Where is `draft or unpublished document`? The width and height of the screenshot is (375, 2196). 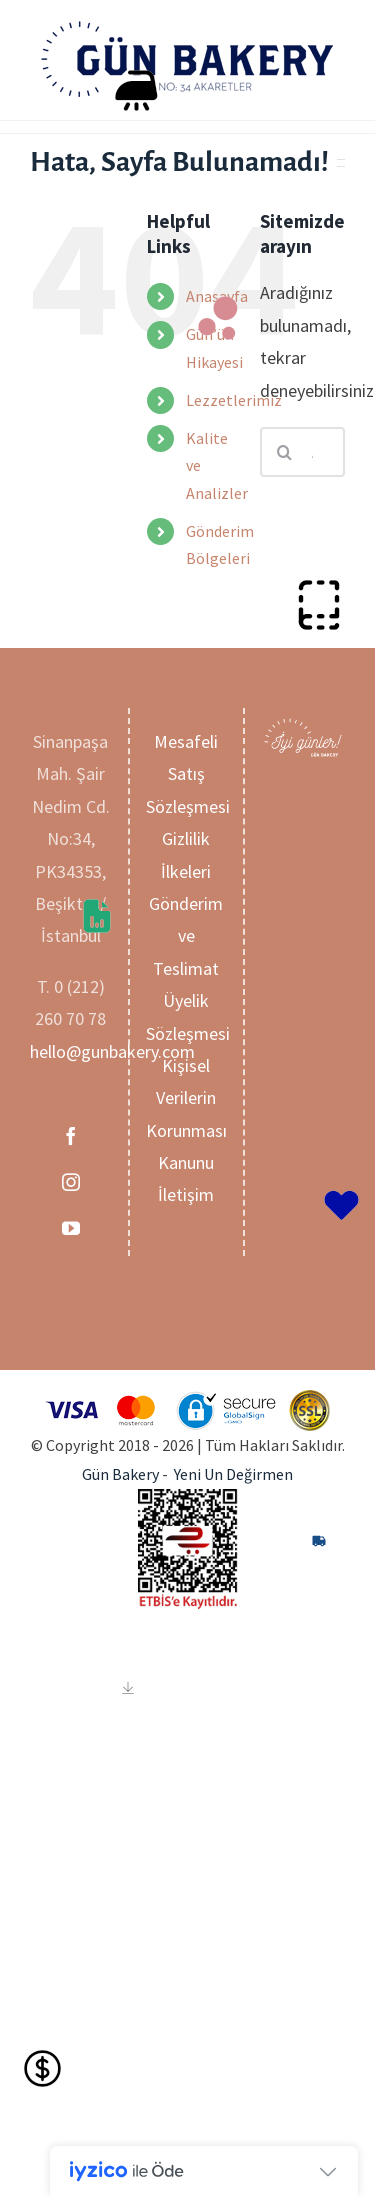
draft or unpublished document is located at coordinates (319, 605).